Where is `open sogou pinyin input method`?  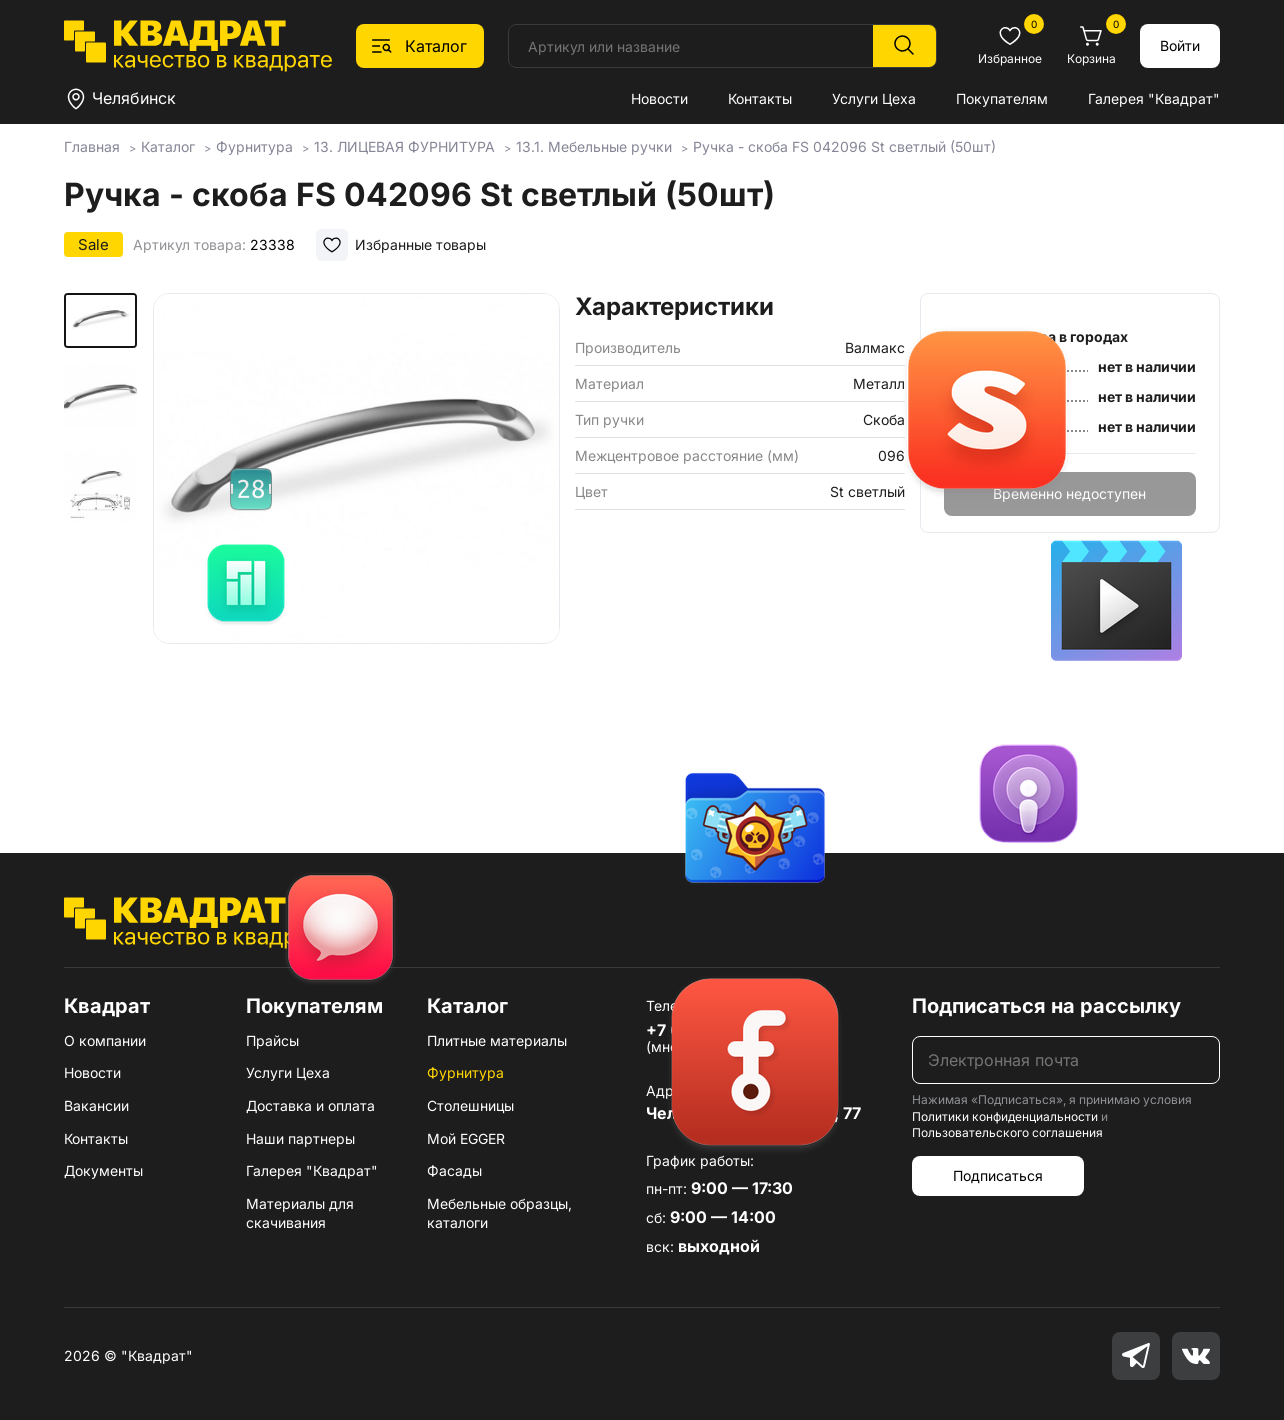 open sogou pinyin input method is located at coordinates (987, 410).